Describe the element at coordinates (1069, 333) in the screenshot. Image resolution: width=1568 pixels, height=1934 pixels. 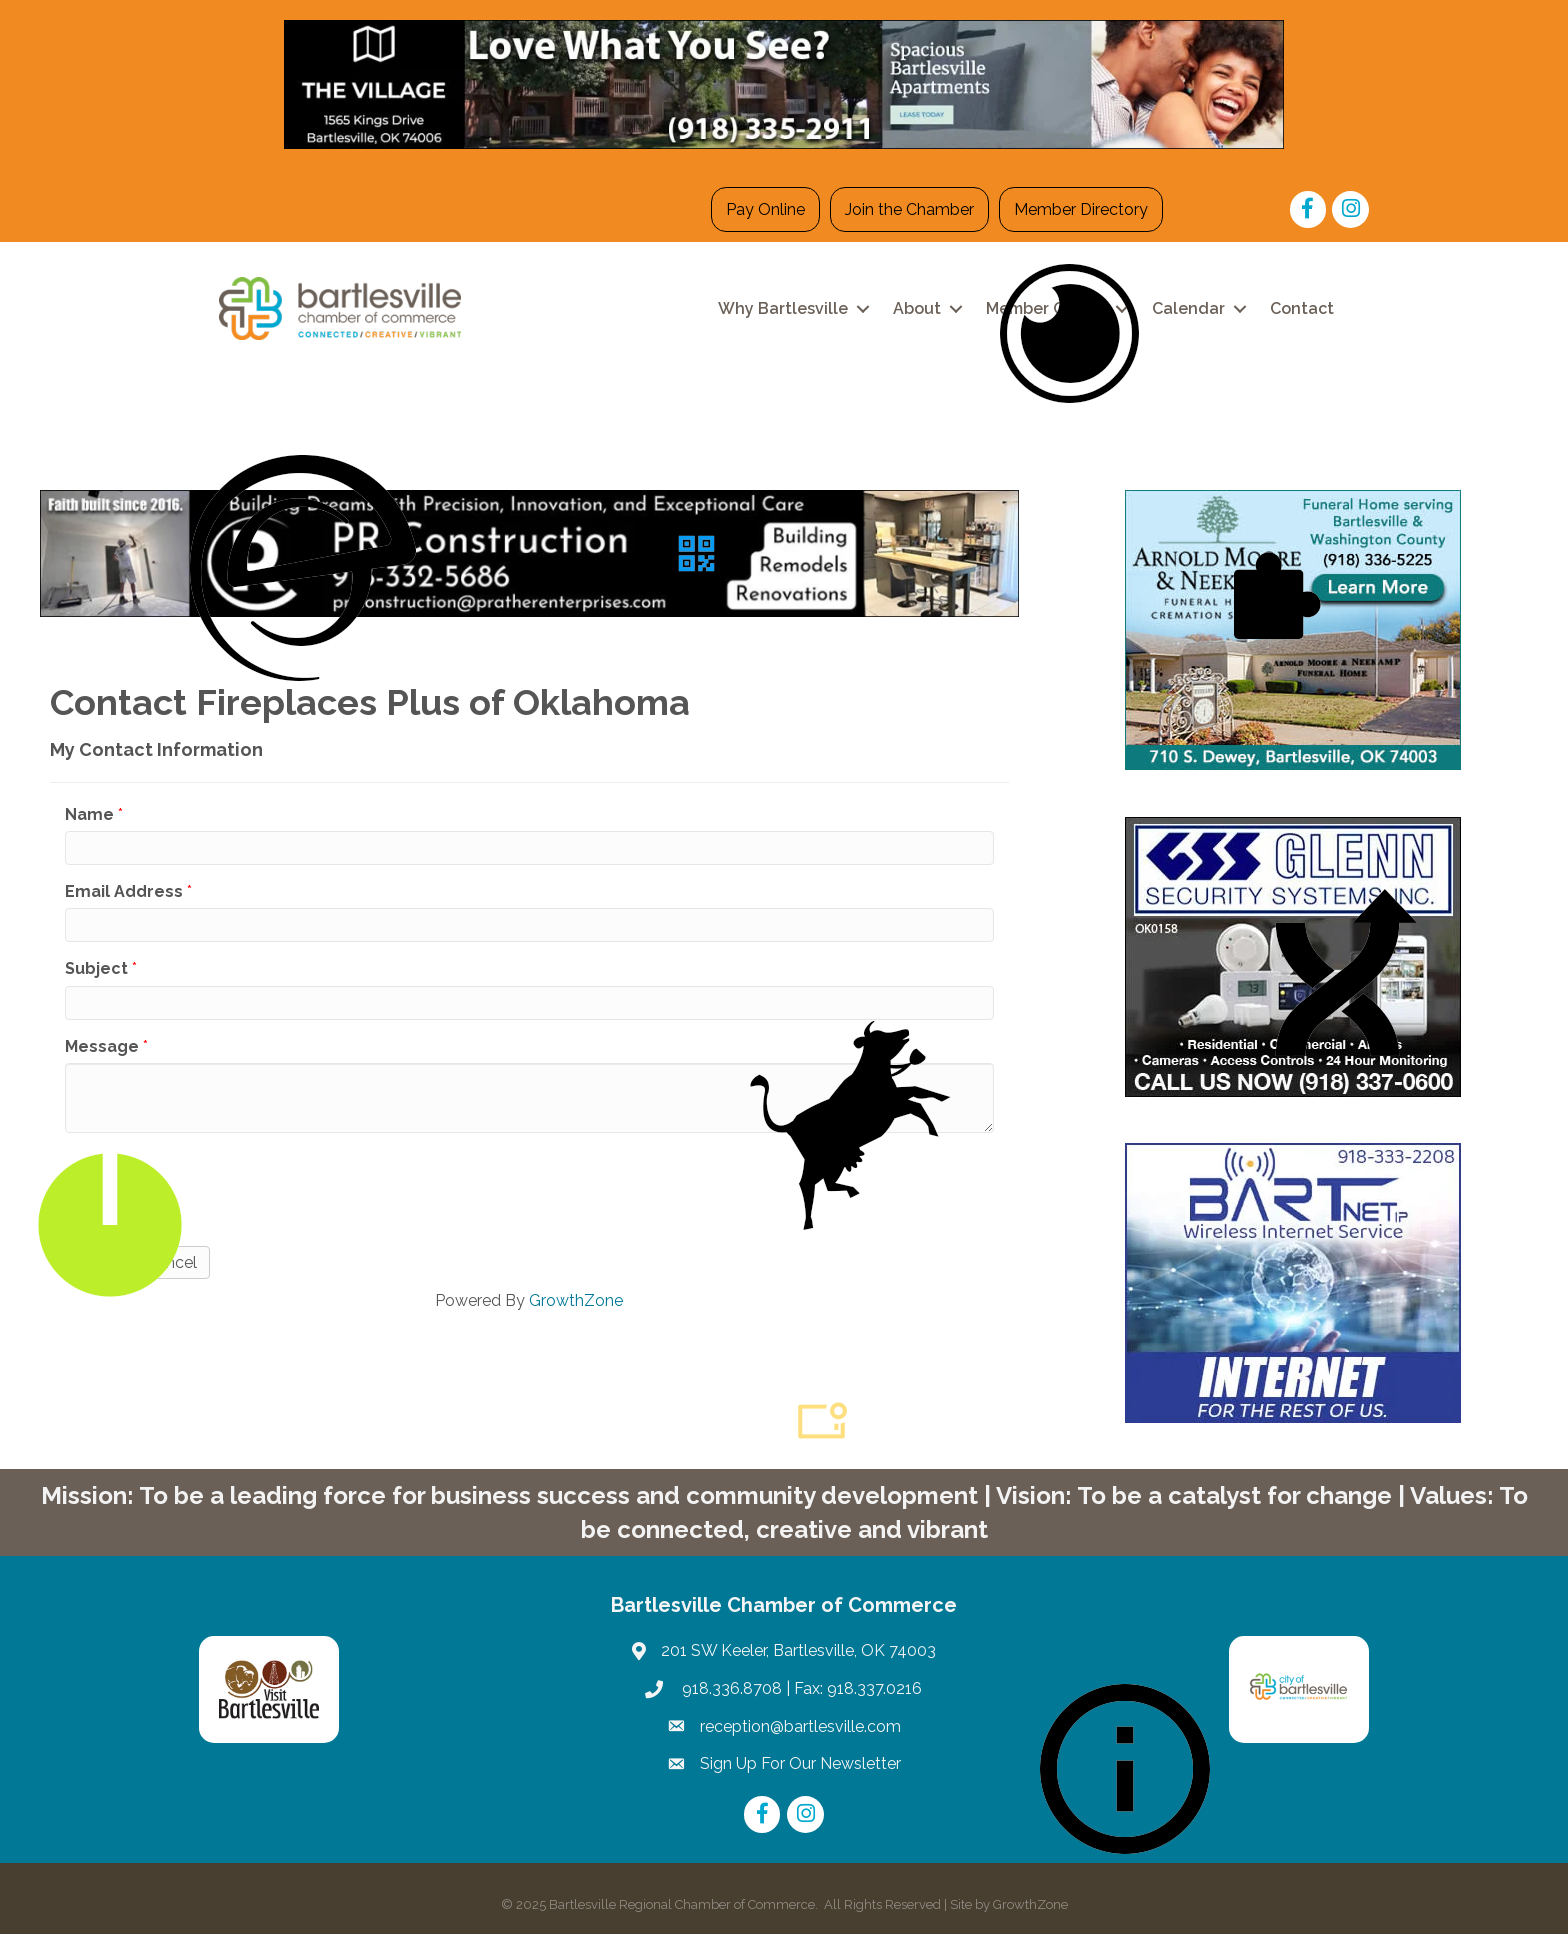
I see `open insomnia api client` at that location.